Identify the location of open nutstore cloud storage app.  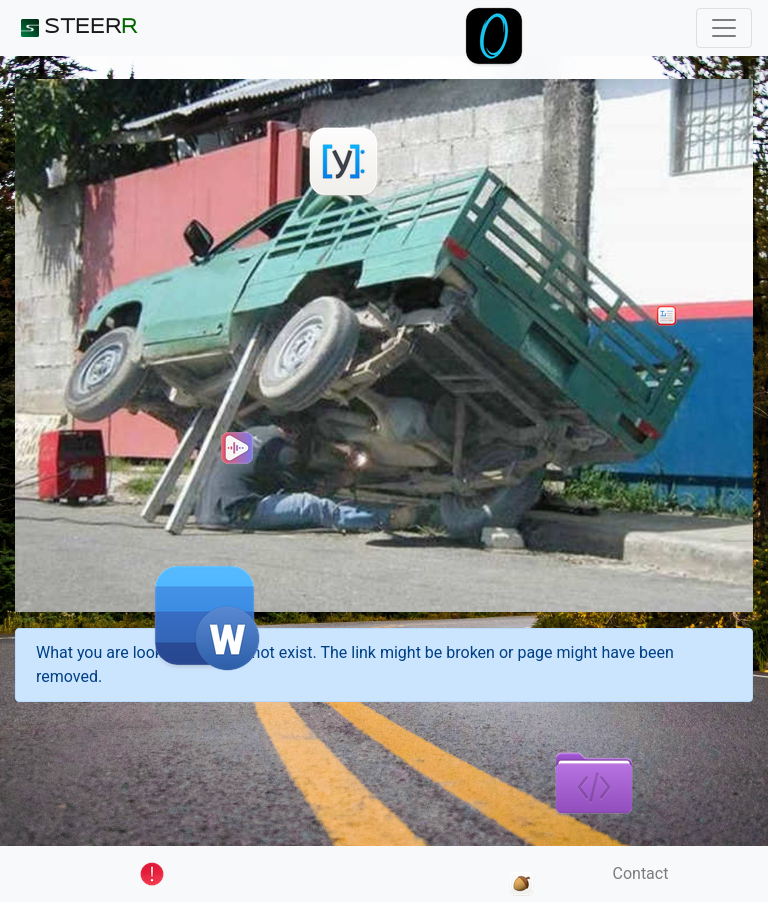
(521, 883).